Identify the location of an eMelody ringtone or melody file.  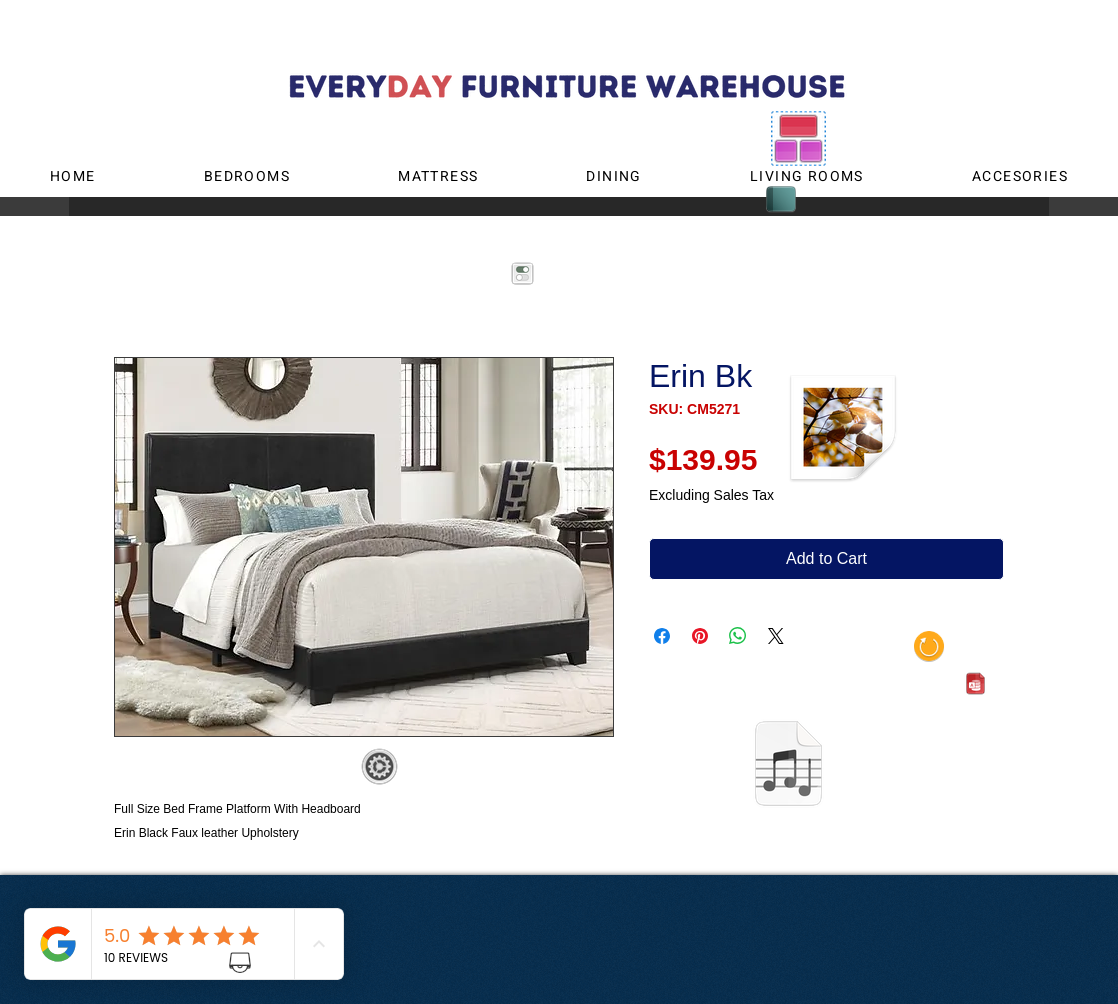
(788, 763).